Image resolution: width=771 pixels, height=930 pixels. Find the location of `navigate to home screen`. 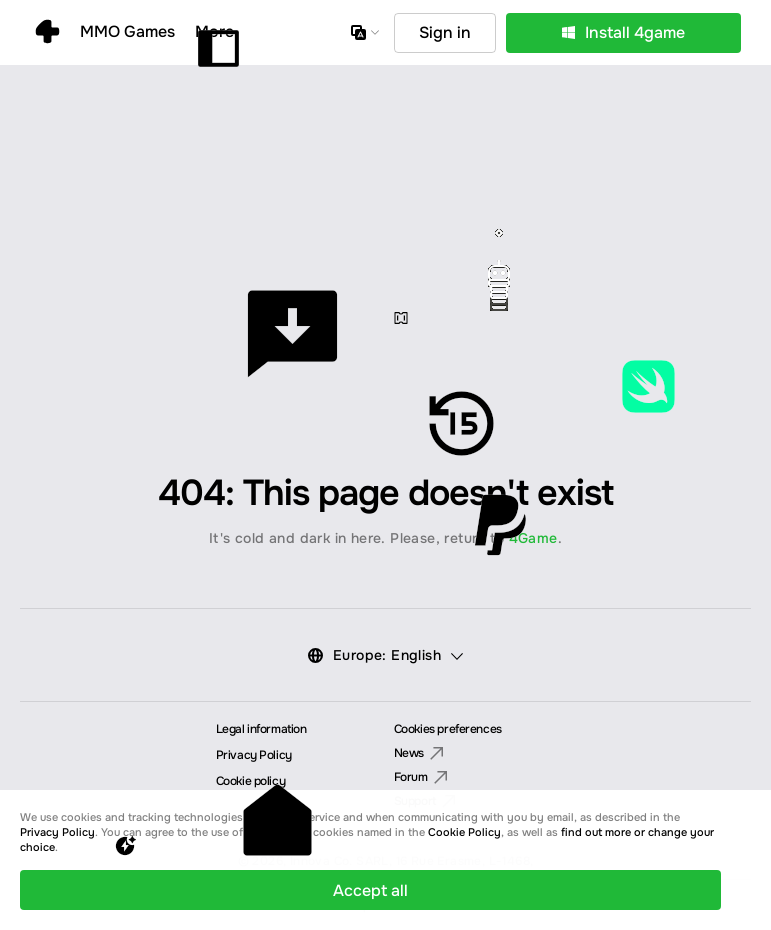

navigate to home screen is located at coordinates (277, 821).